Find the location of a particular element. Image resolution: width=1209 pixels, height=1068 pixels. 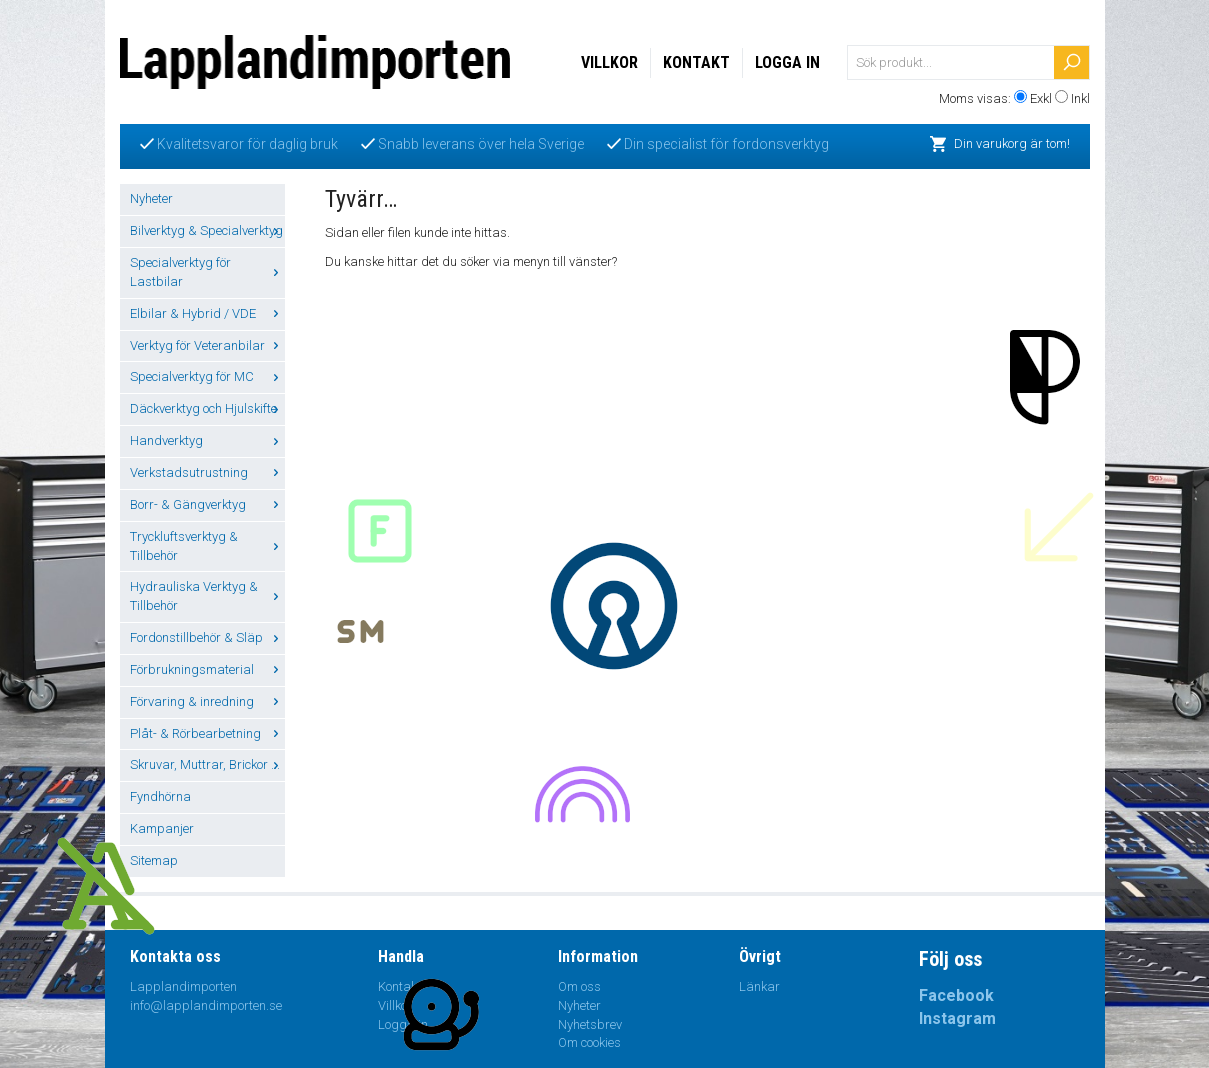

facebook app or social media shortcut is located at coordinates (380, 531).